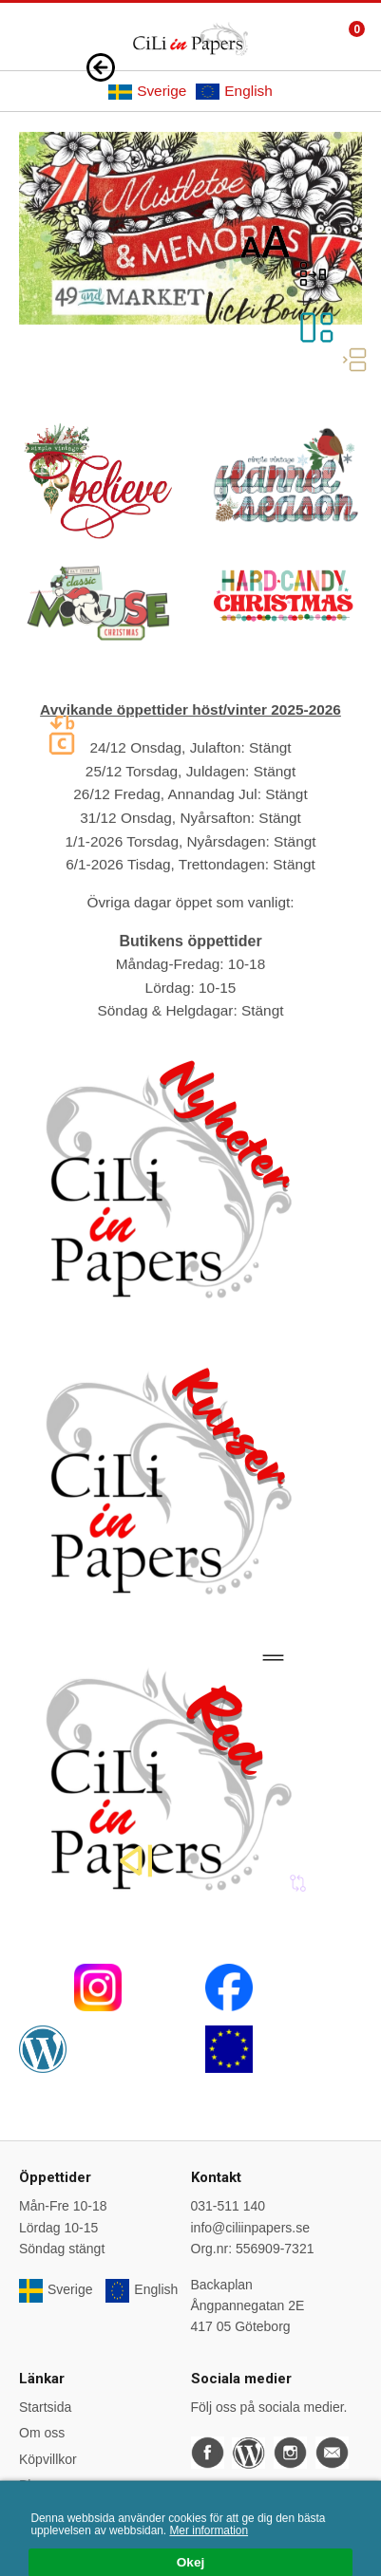  Describe the element at coordinates (297, 1882) in the screenshot. I see `compare branches or commits in version control` at that location.